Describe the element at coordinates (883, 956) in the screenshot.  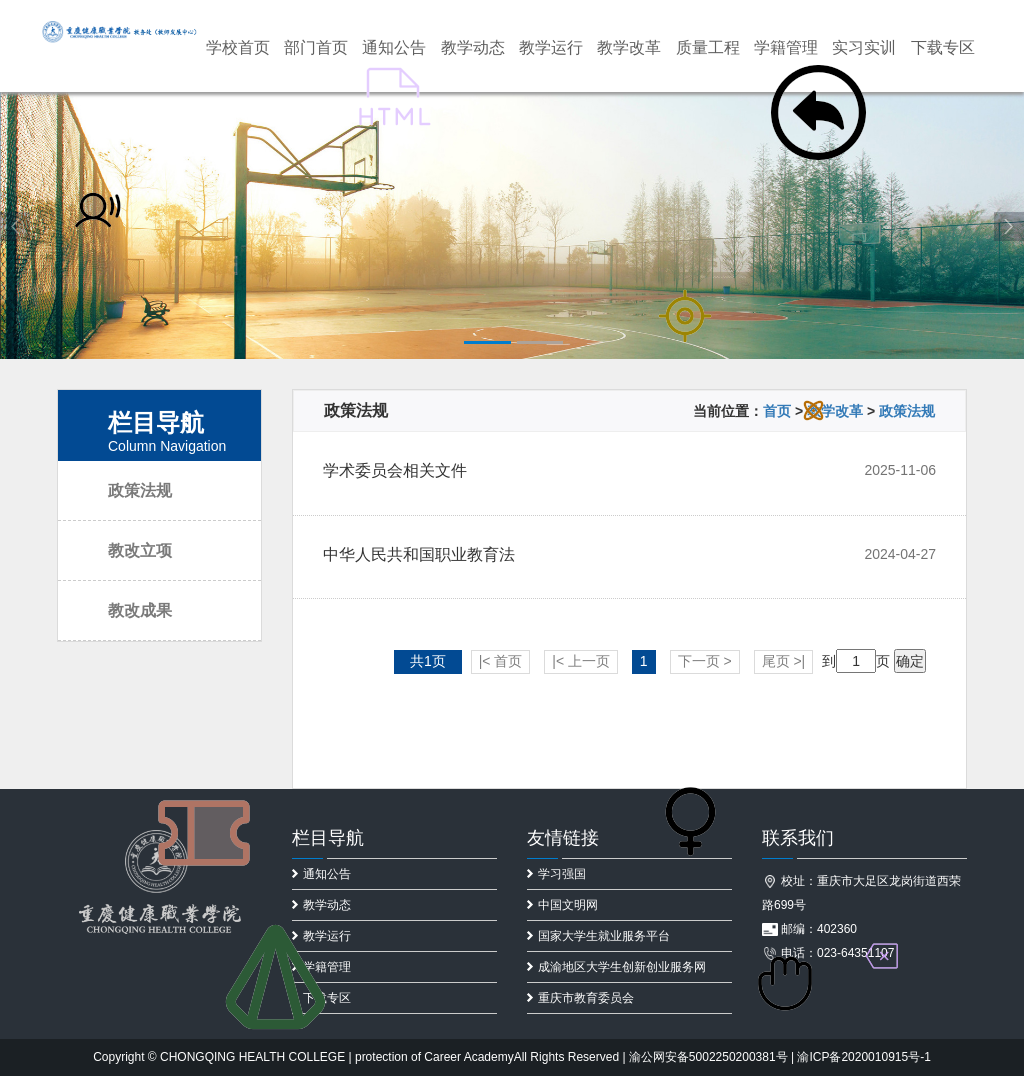
I see `delete the previous character` at that location.